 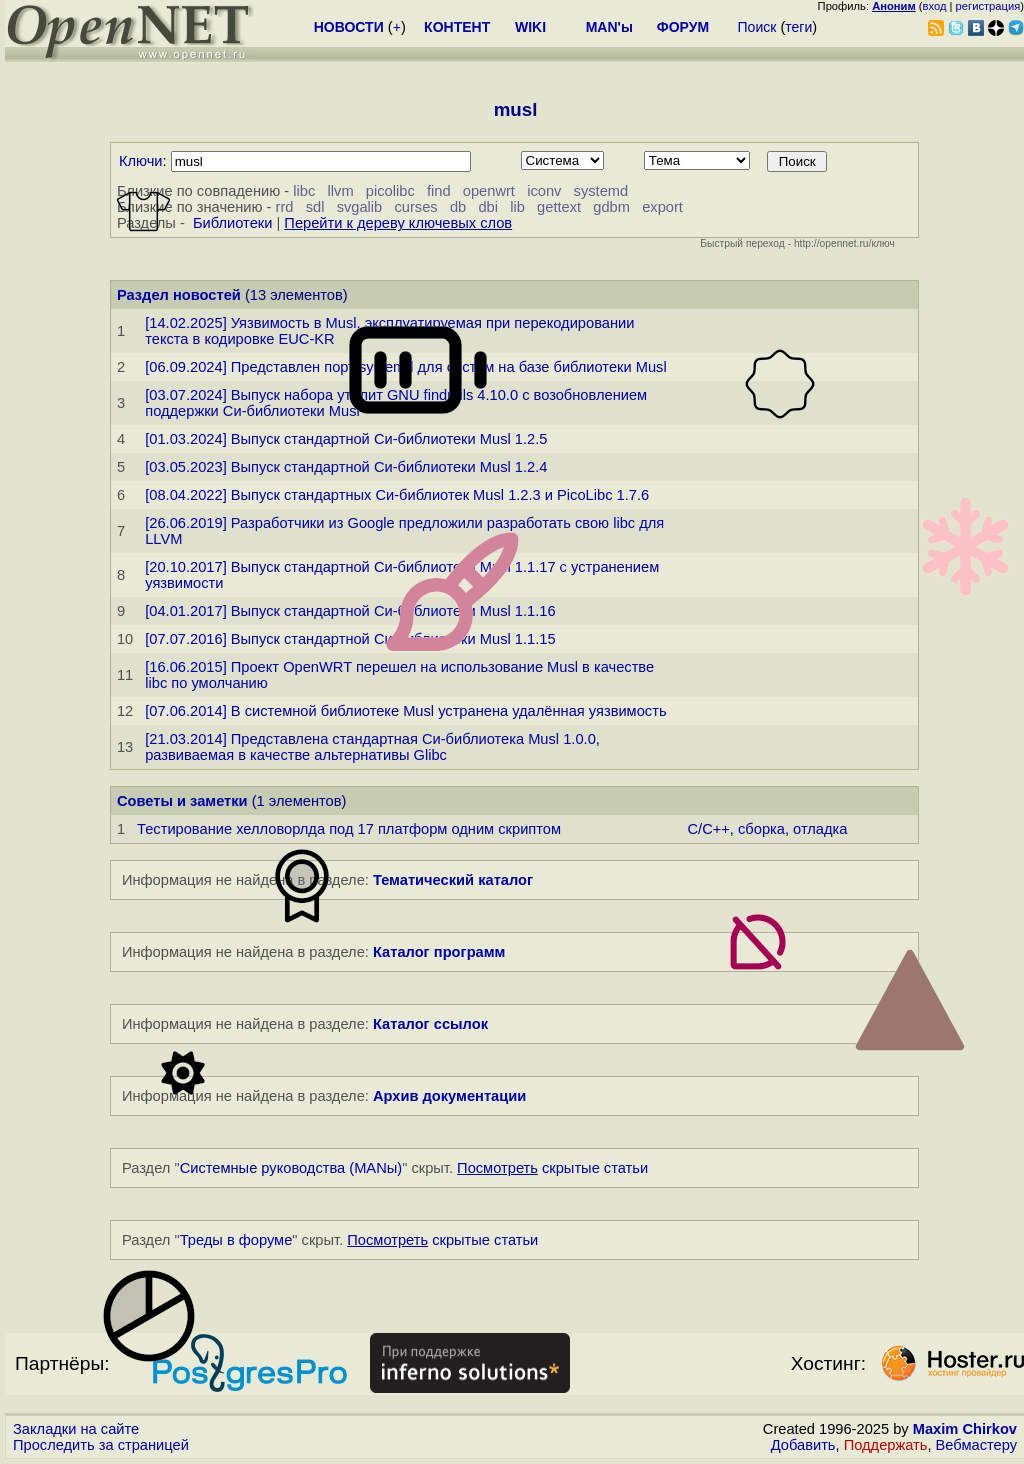 I want to click on view achievements or awards, so click(x=302, y=886).